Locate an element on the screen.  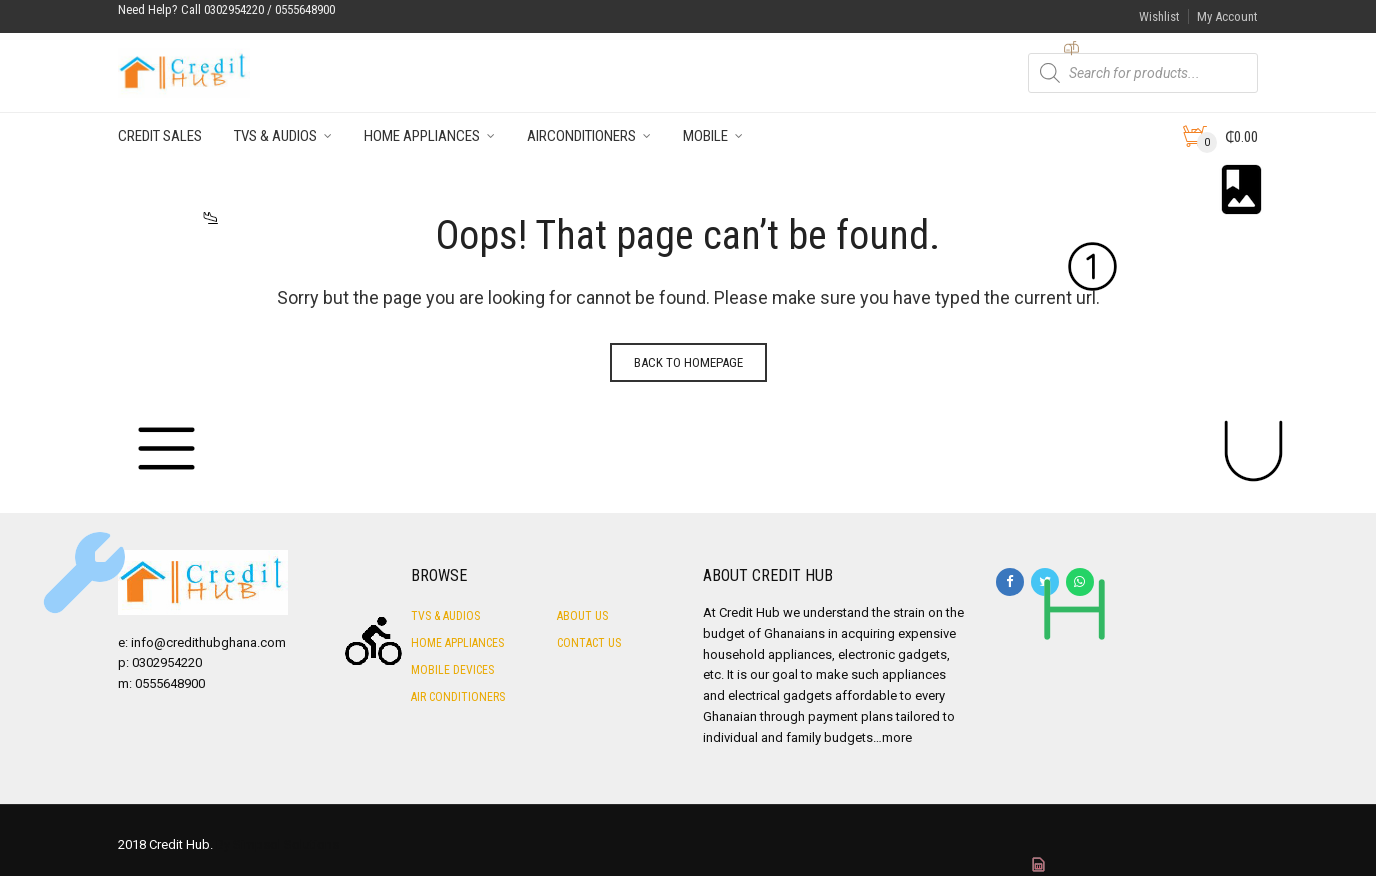
apply heading text formatting is located at coordinates (1074, 609).